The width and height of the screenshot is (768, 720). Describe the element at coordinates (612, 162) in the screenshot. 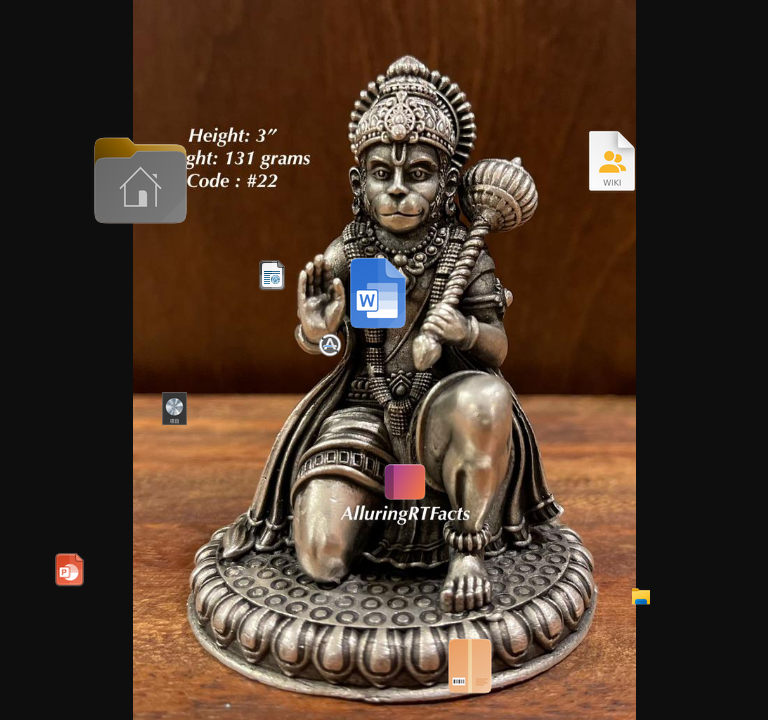

I see `wiki document file type` at that location.